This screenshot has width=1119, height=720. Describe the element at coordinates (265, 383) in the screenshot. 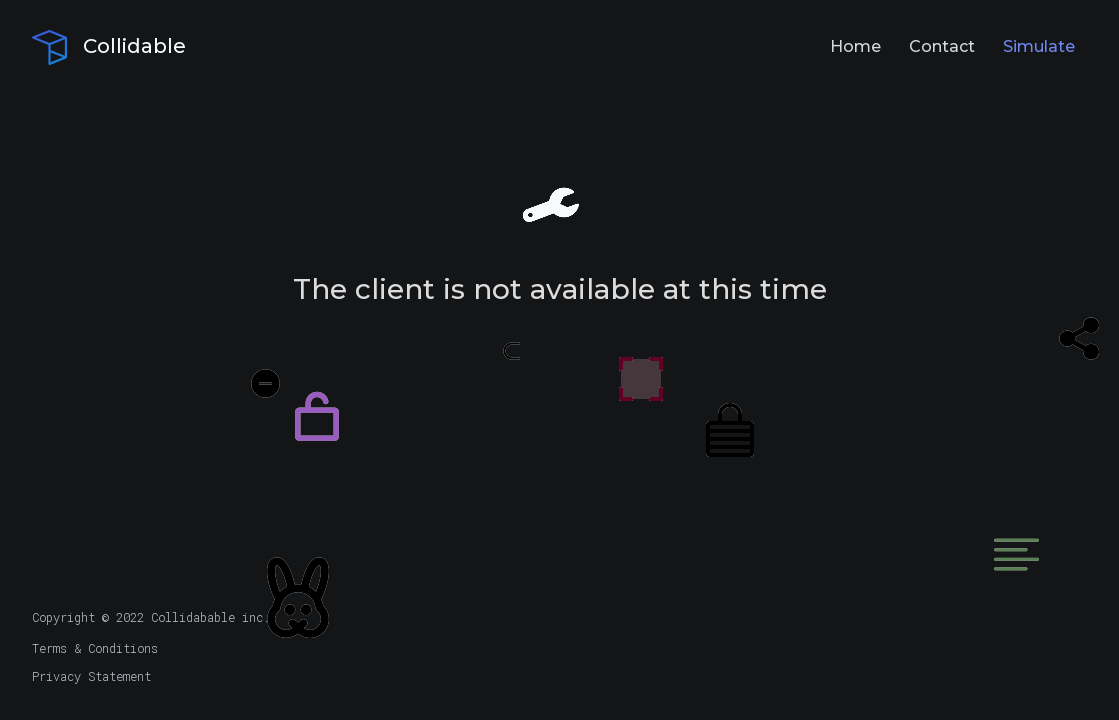

I see `remove an item from a list or cart` at that location.